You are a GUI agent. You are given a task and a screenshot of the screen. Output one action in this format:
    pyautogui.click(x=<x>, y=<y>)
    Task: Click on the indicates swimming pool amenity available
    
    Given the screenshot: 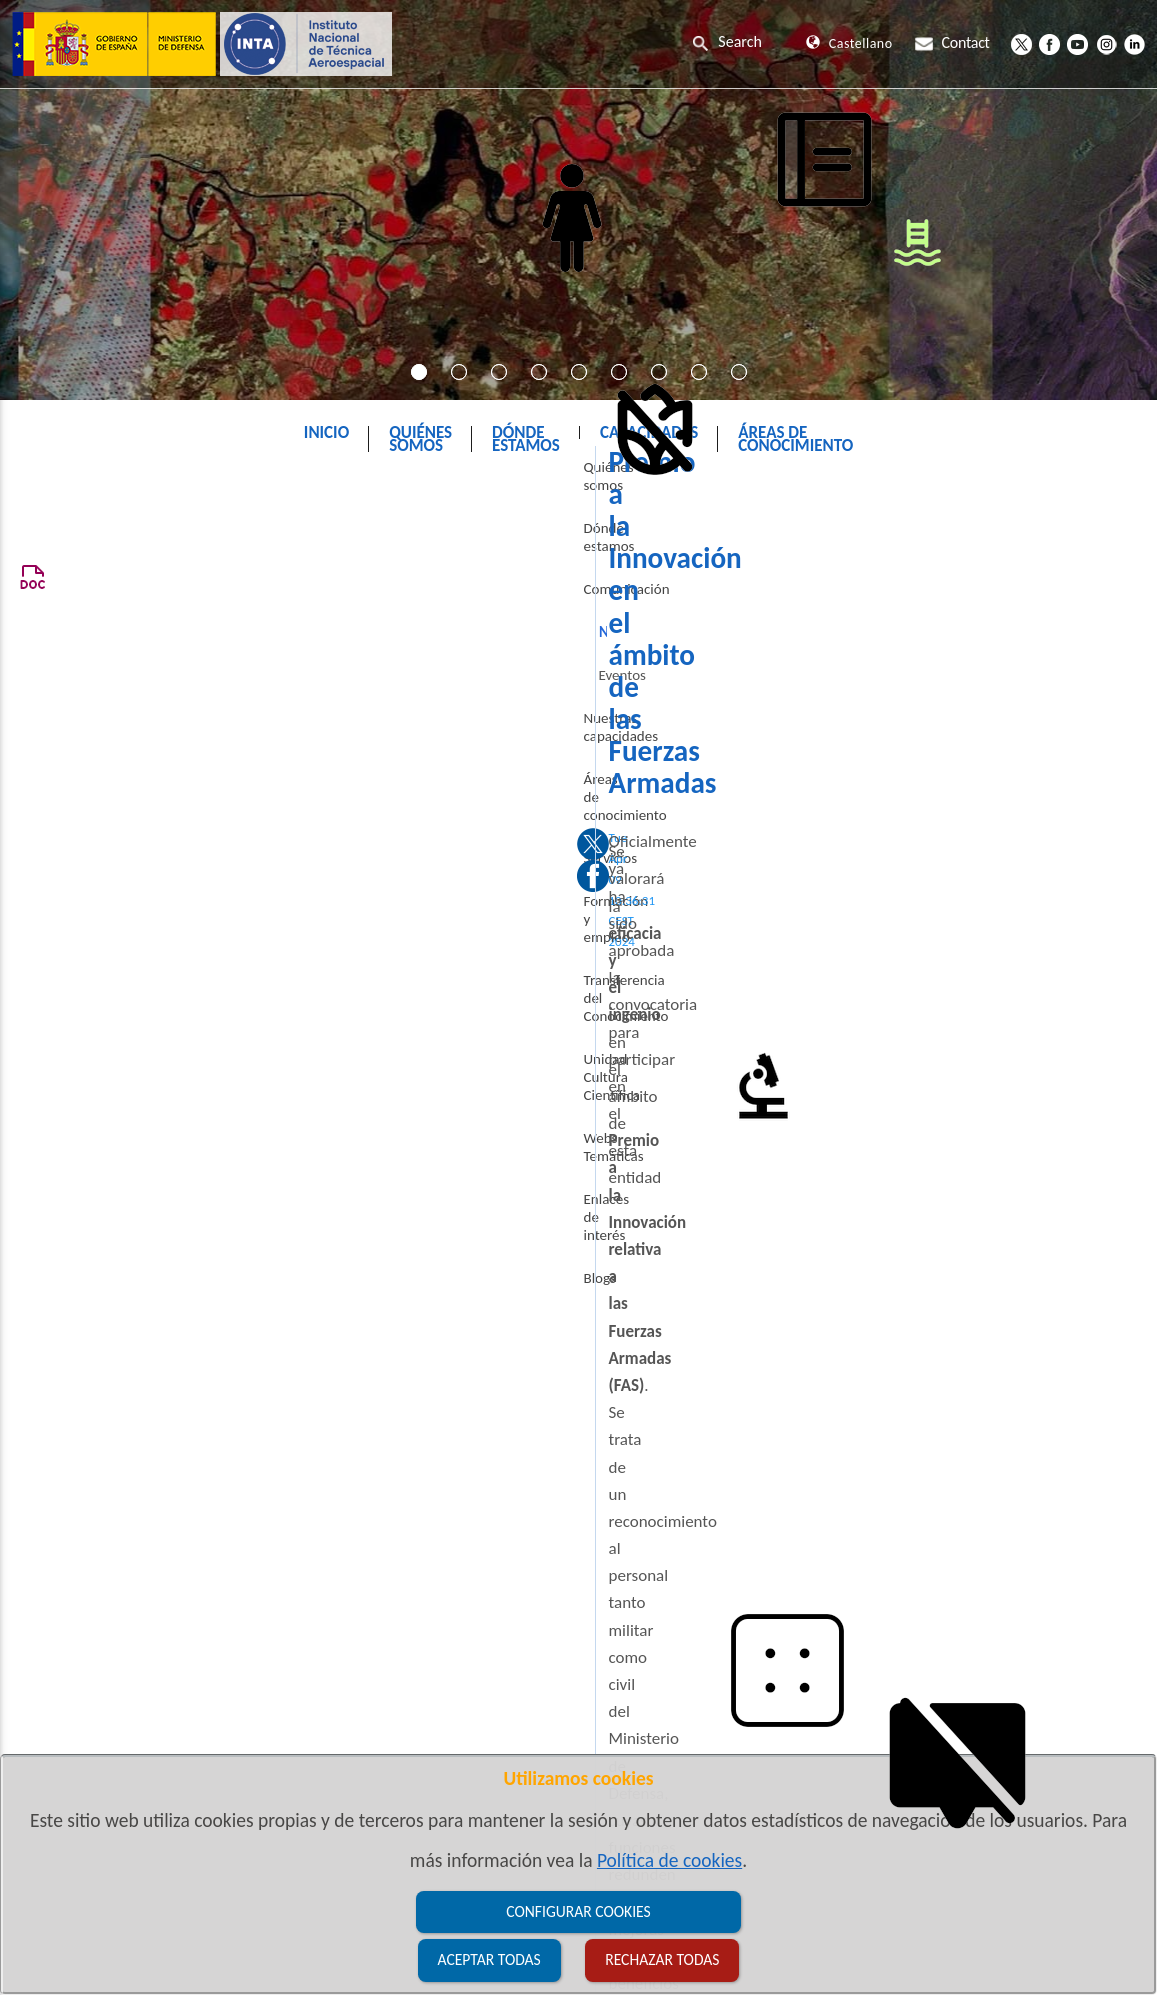 What is the action you would take?
    pyautogui.click(x=917, y=242)
    